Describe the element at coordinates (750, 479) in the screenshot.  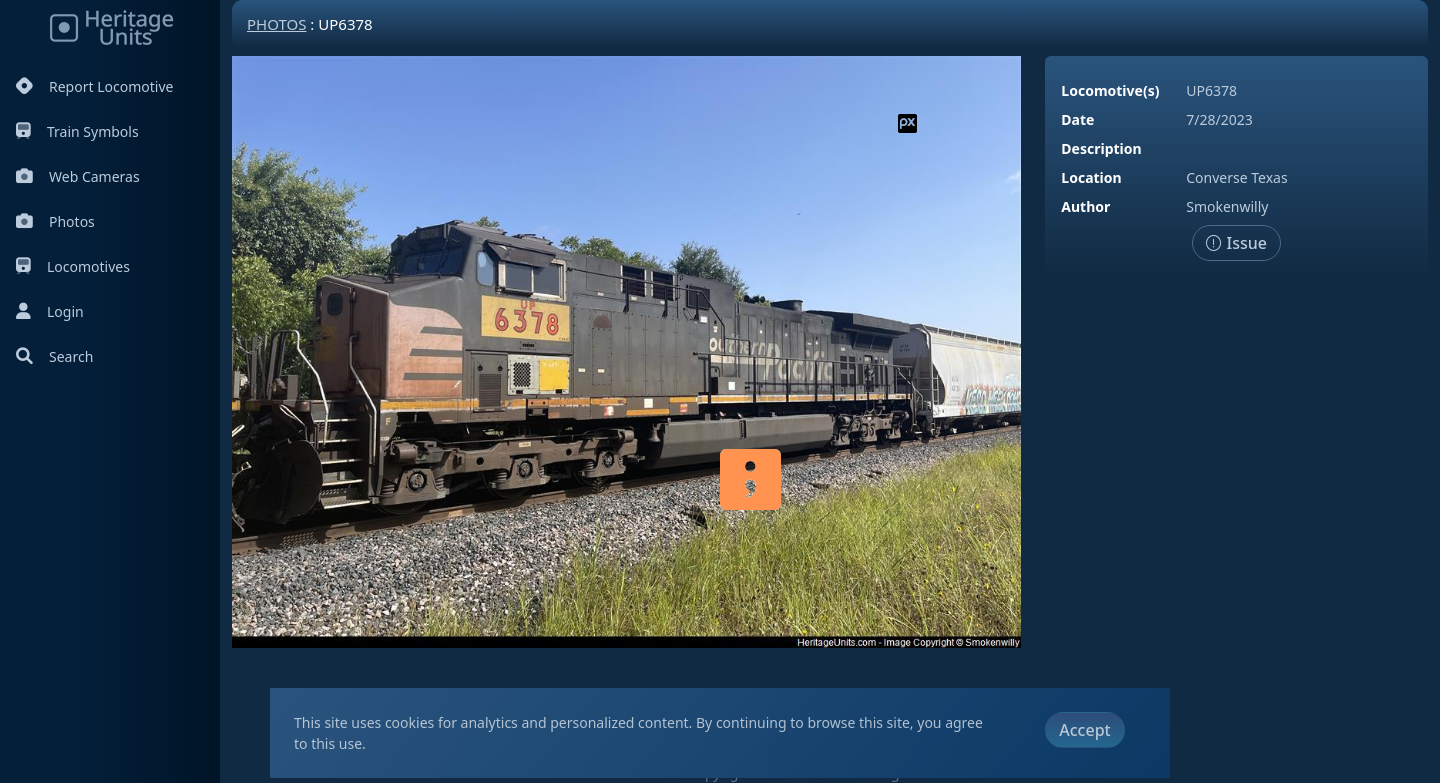
I see `open tldraw whiteboard application` at that location.